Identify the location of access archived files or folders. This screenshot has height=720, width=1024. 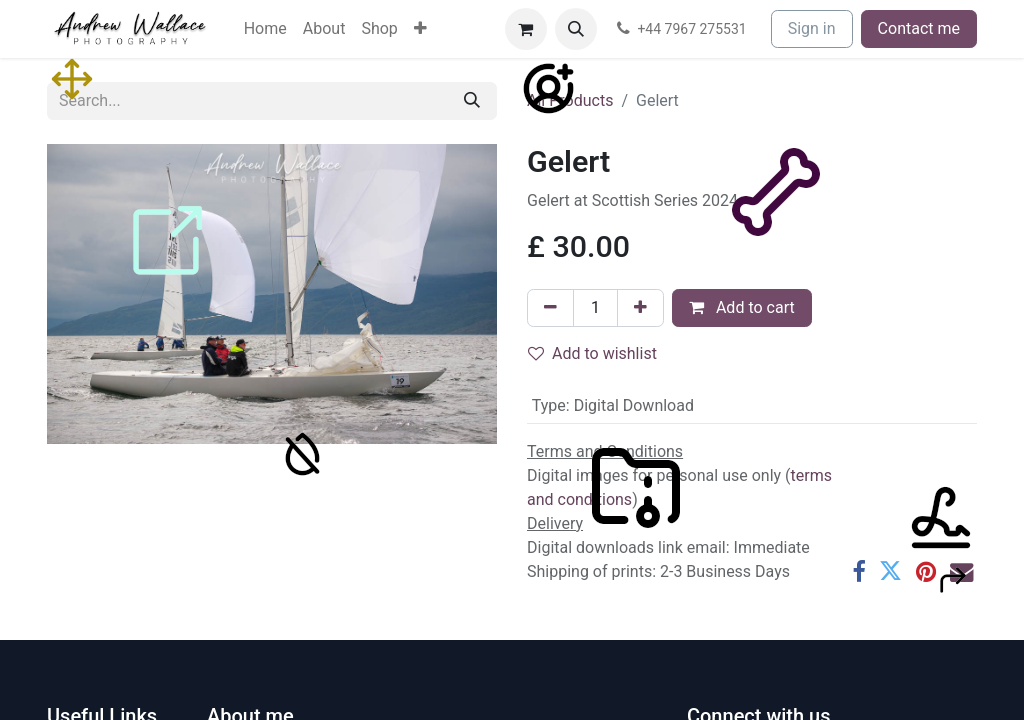
(636, 488).